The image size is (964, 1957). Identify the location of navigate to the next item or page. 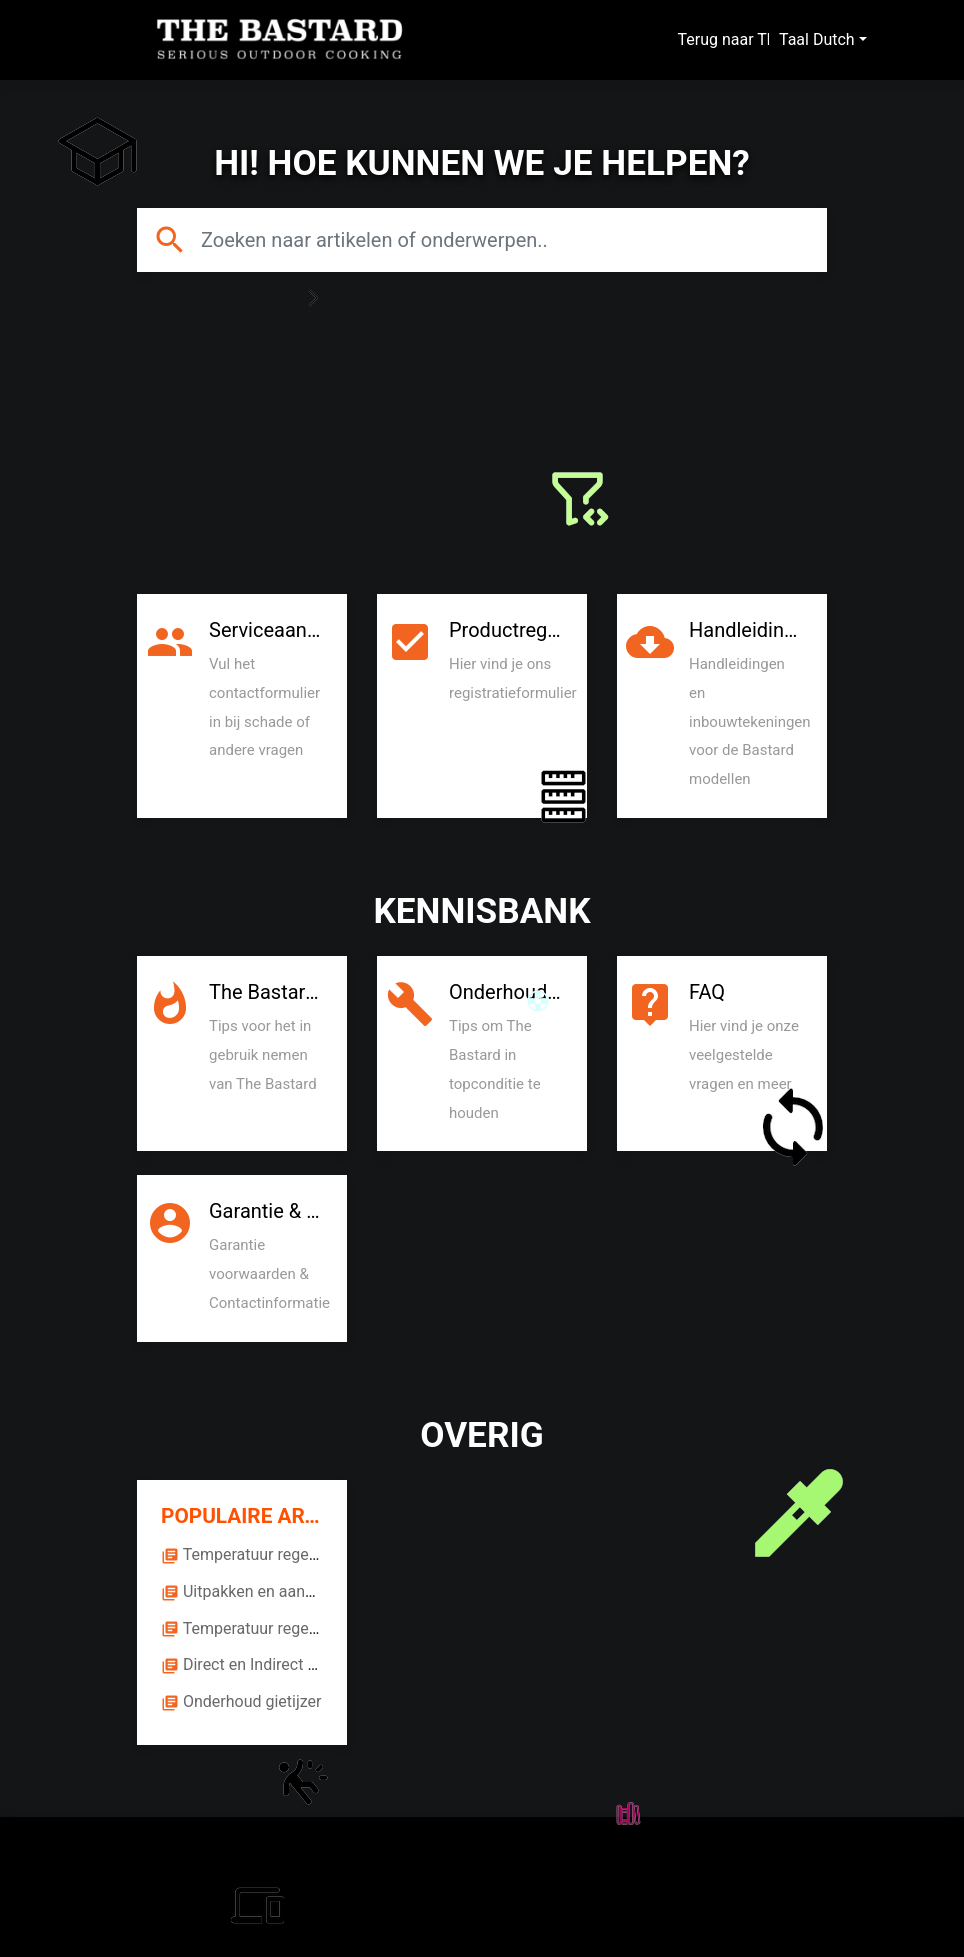
(313, 298).